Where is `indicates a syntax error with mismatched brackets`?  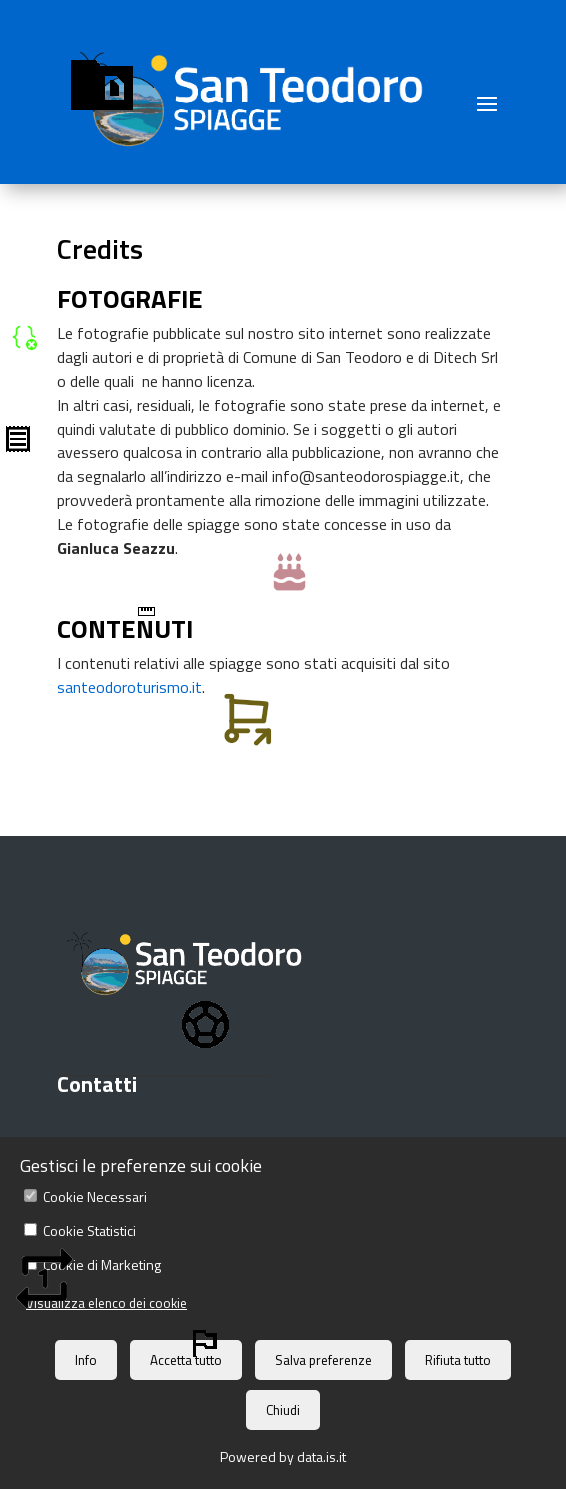
indicates a syntax error with mismatched brackets is located at coordinates (24, 337).